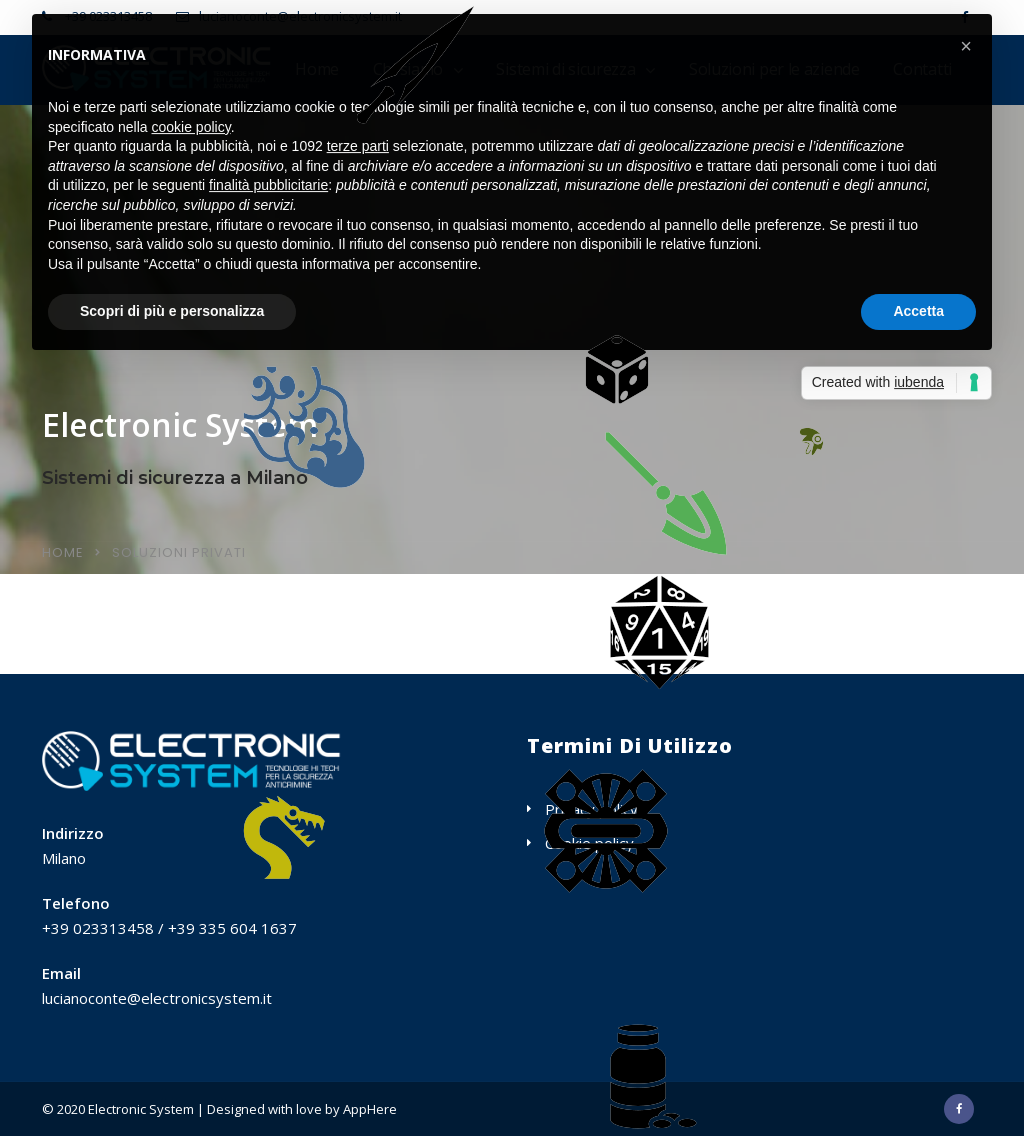  Describe the element at coordinates (659, 632) in the screenshot. I see `roll a d20 die` at that location.